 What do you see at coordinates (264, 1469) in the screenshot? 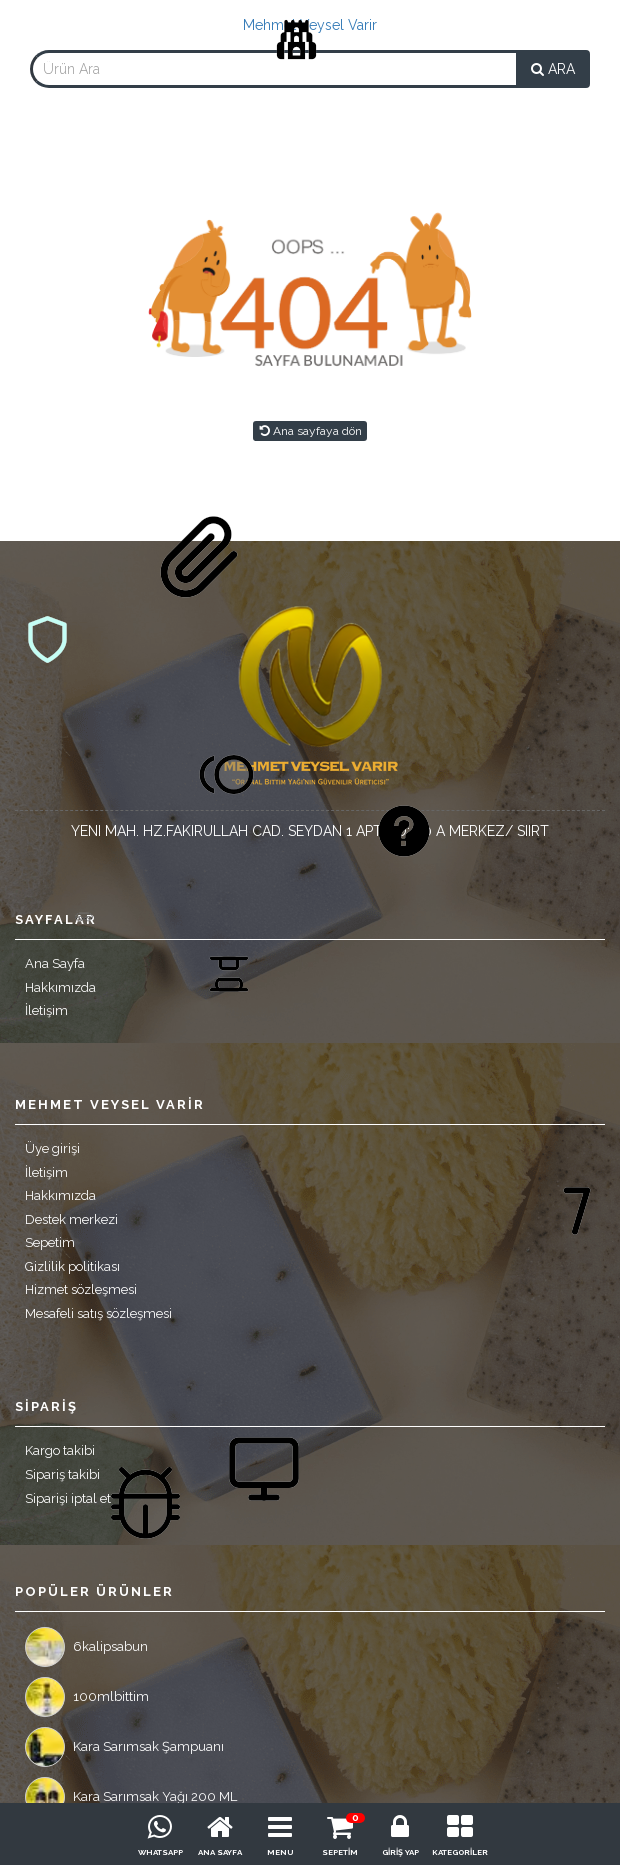
I see `switch to desktop display mode` at bounding box center [264, 1469].